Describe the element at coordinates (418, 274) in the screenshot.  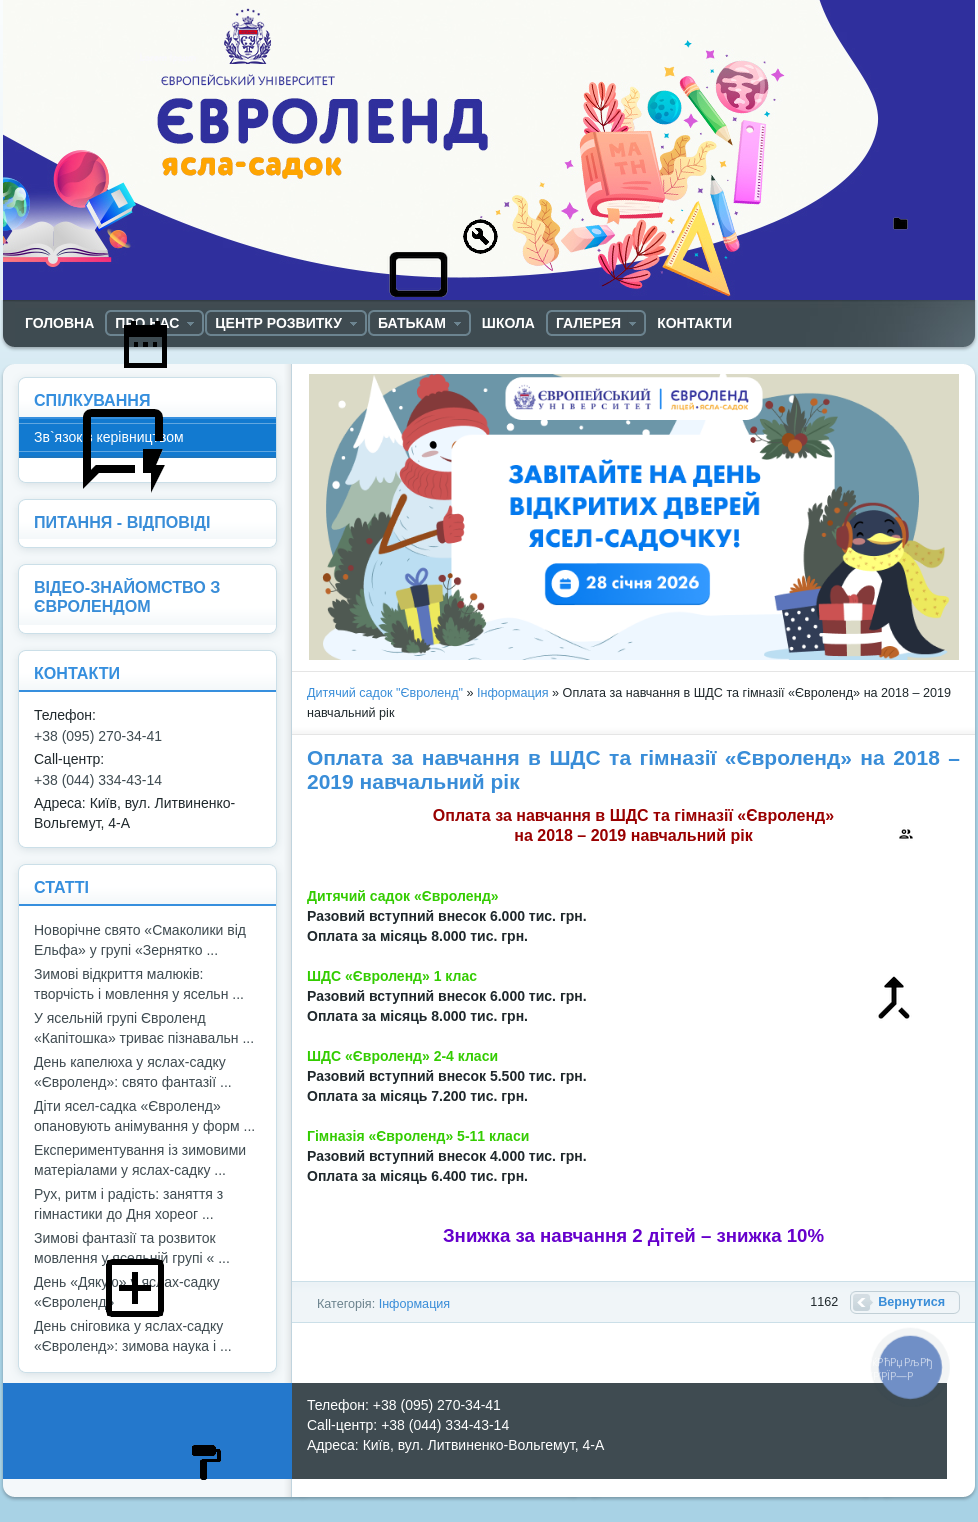
I see `crop image to 5:4 aspect ratio` at that location.